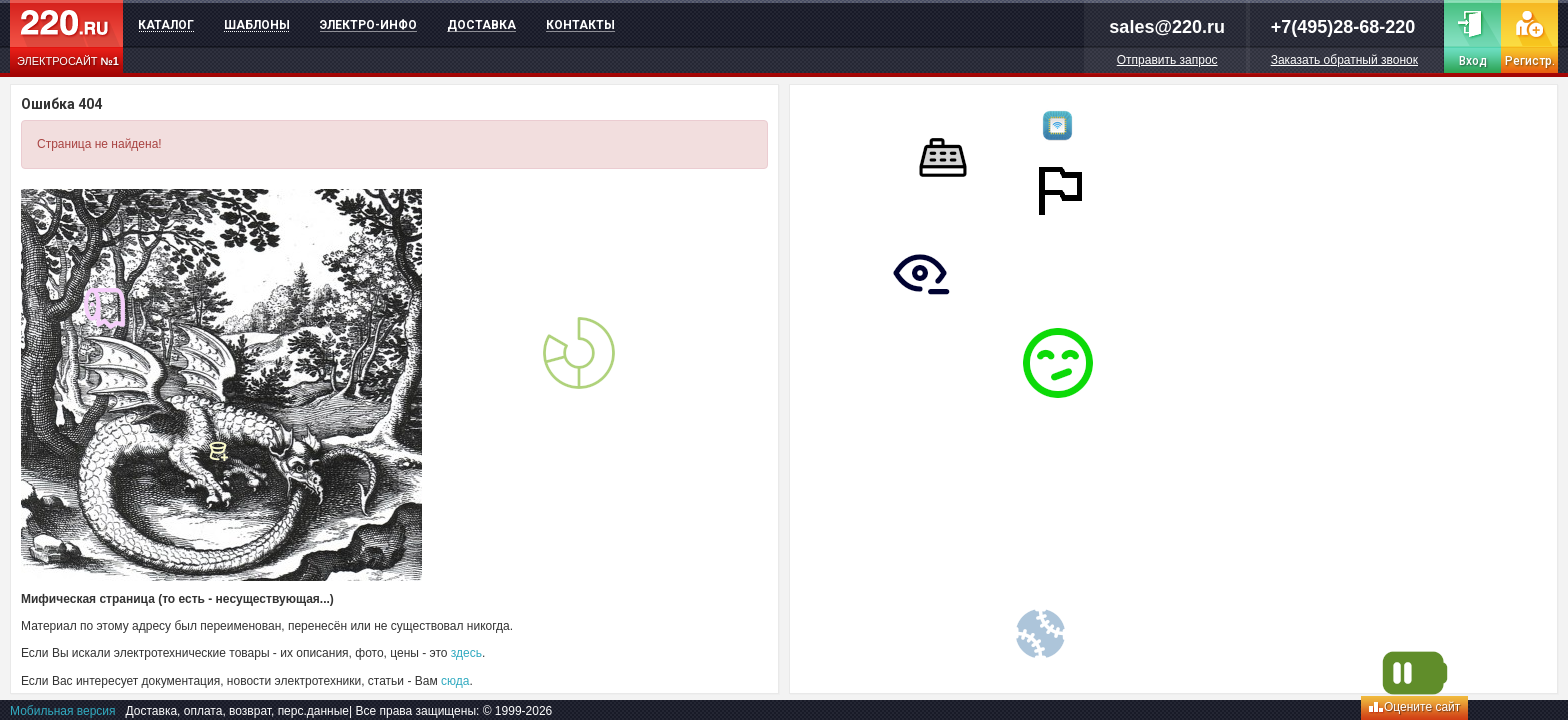 Image resolution: width=1568 pixels, height=720 pixels. Describe the element at coordinates (1059, 189) in the screenshot. I see `flag or report content` at that location.